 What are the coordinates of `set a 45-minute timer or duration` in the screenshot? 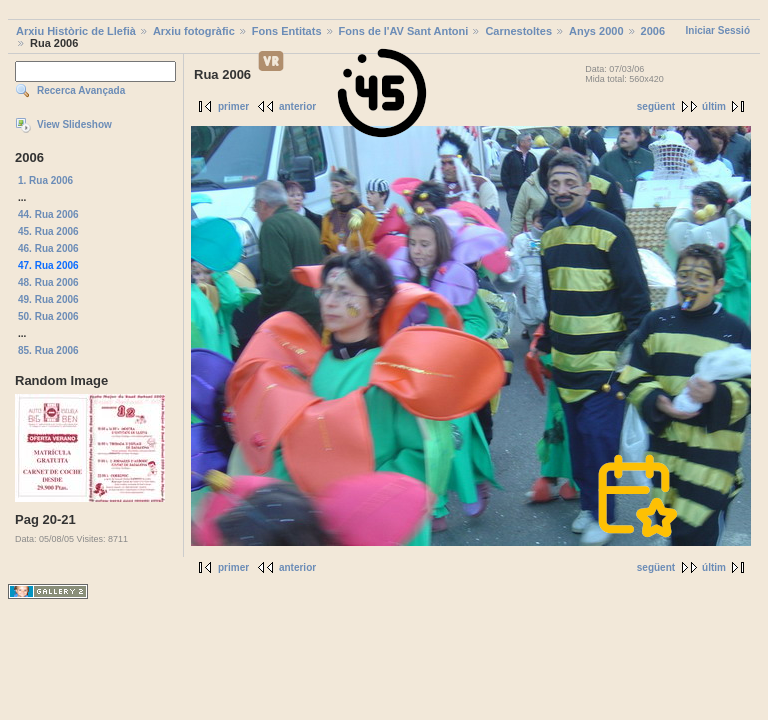 It's located at (382, 93).